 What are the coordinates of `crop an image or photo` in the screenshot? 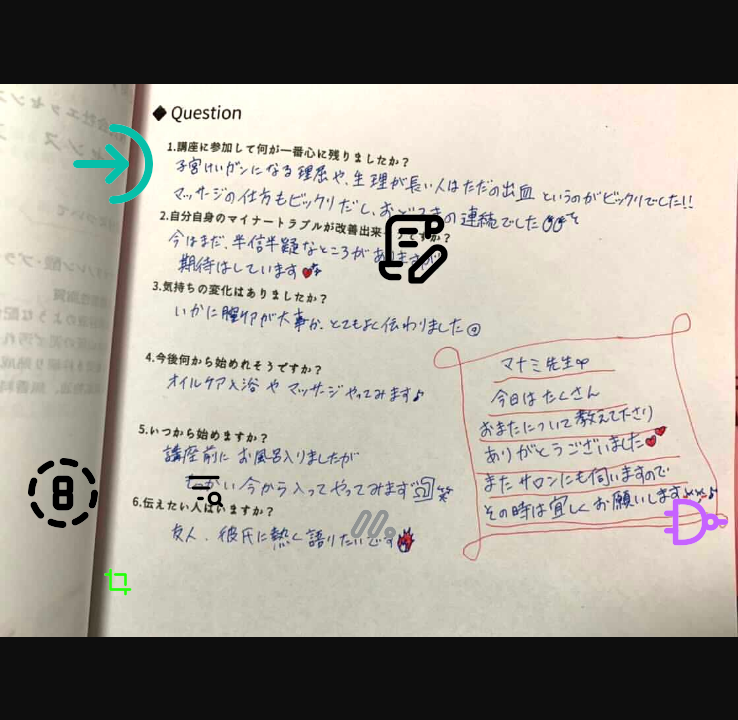 It's located at (118, 582).